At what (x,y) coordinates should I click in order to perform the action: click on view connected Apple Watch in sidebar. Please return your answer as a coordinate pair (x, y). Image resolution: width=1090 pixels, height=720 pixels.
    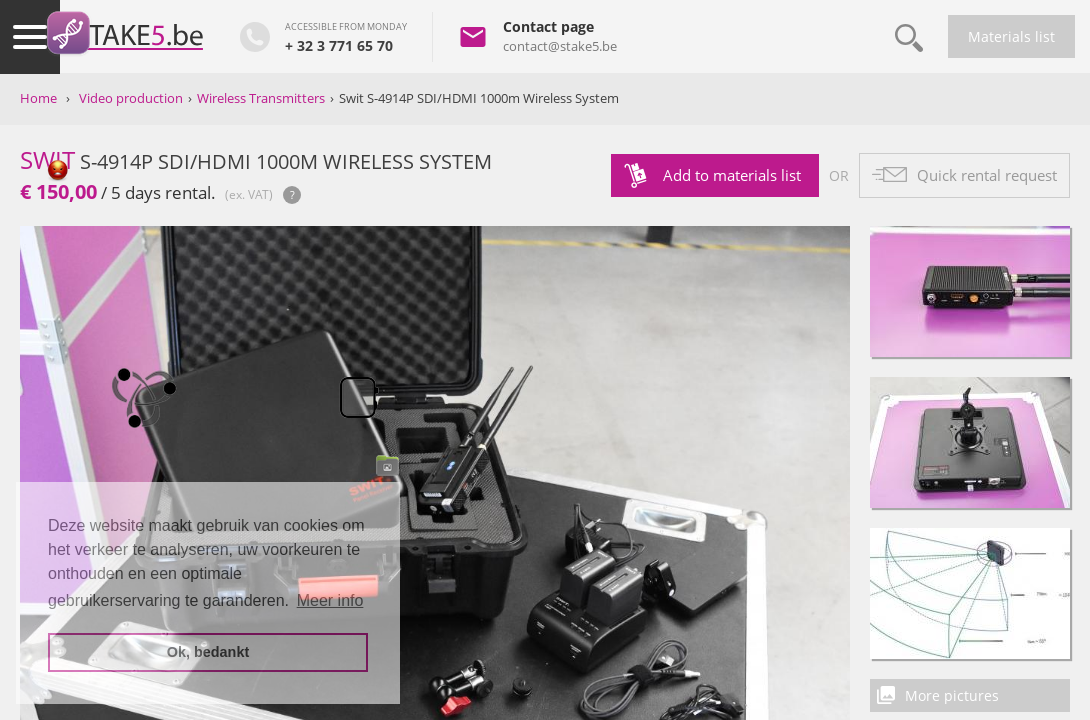
    Looking at the image, I should click on (358, 397).